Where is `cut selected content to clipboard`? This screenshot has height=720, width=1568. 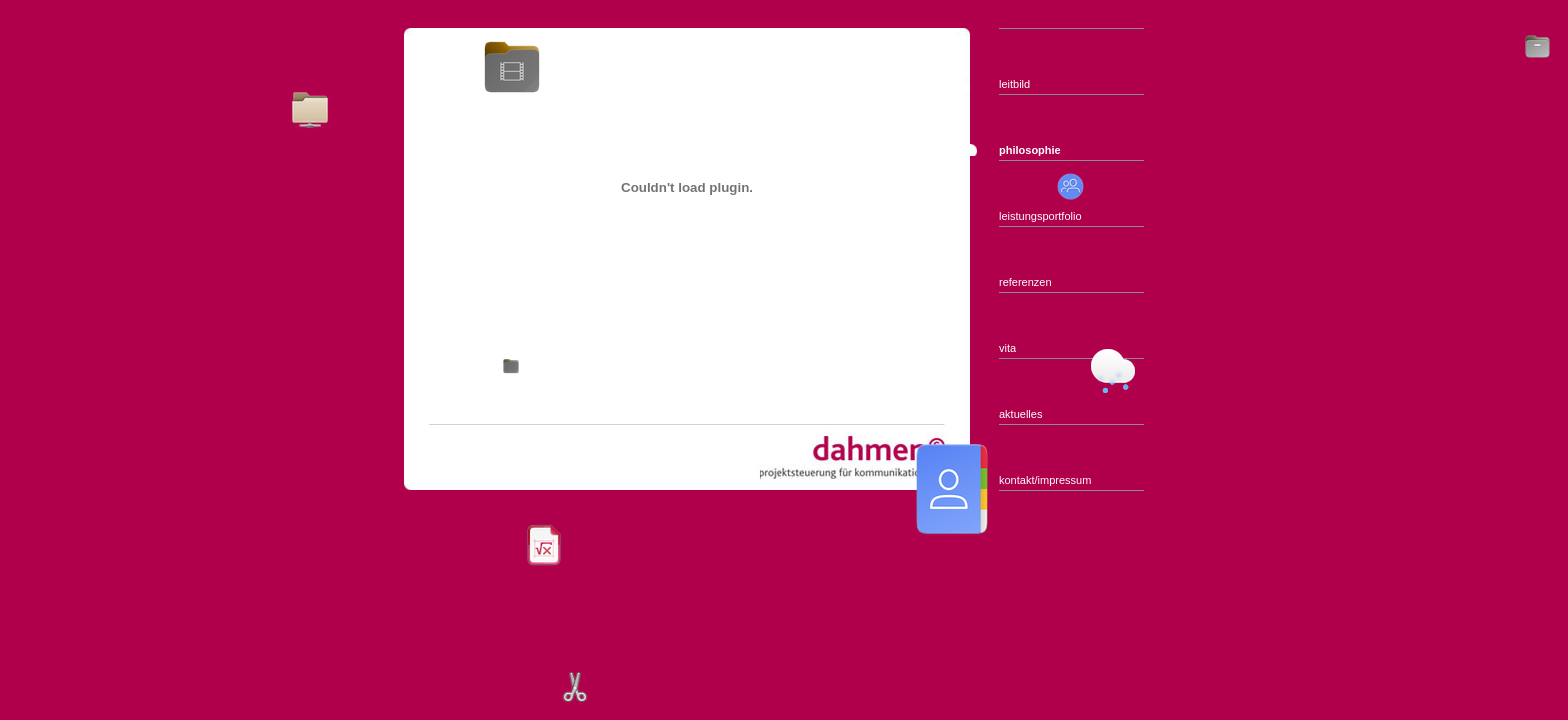
cut selected content to clipboard is located at coordinates (575, 687).